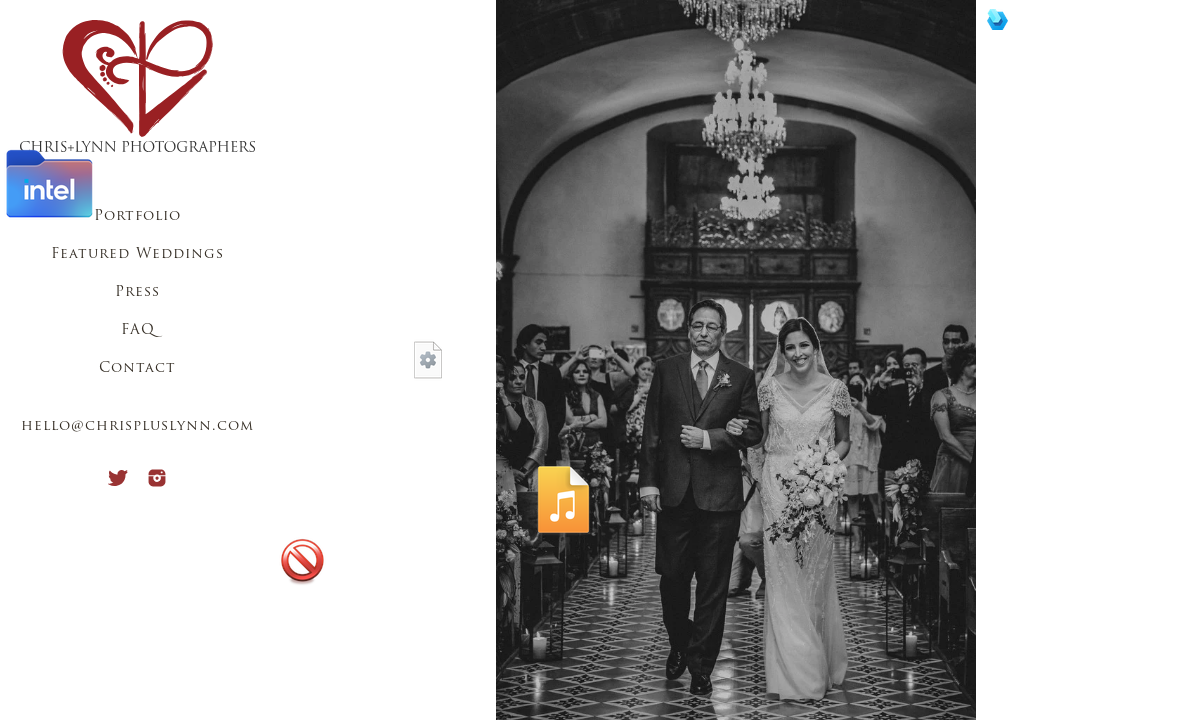 This screenshot has height=720, width=1197. I want to click on open Microsoft Dynamics 365 application, so click(997, 19).